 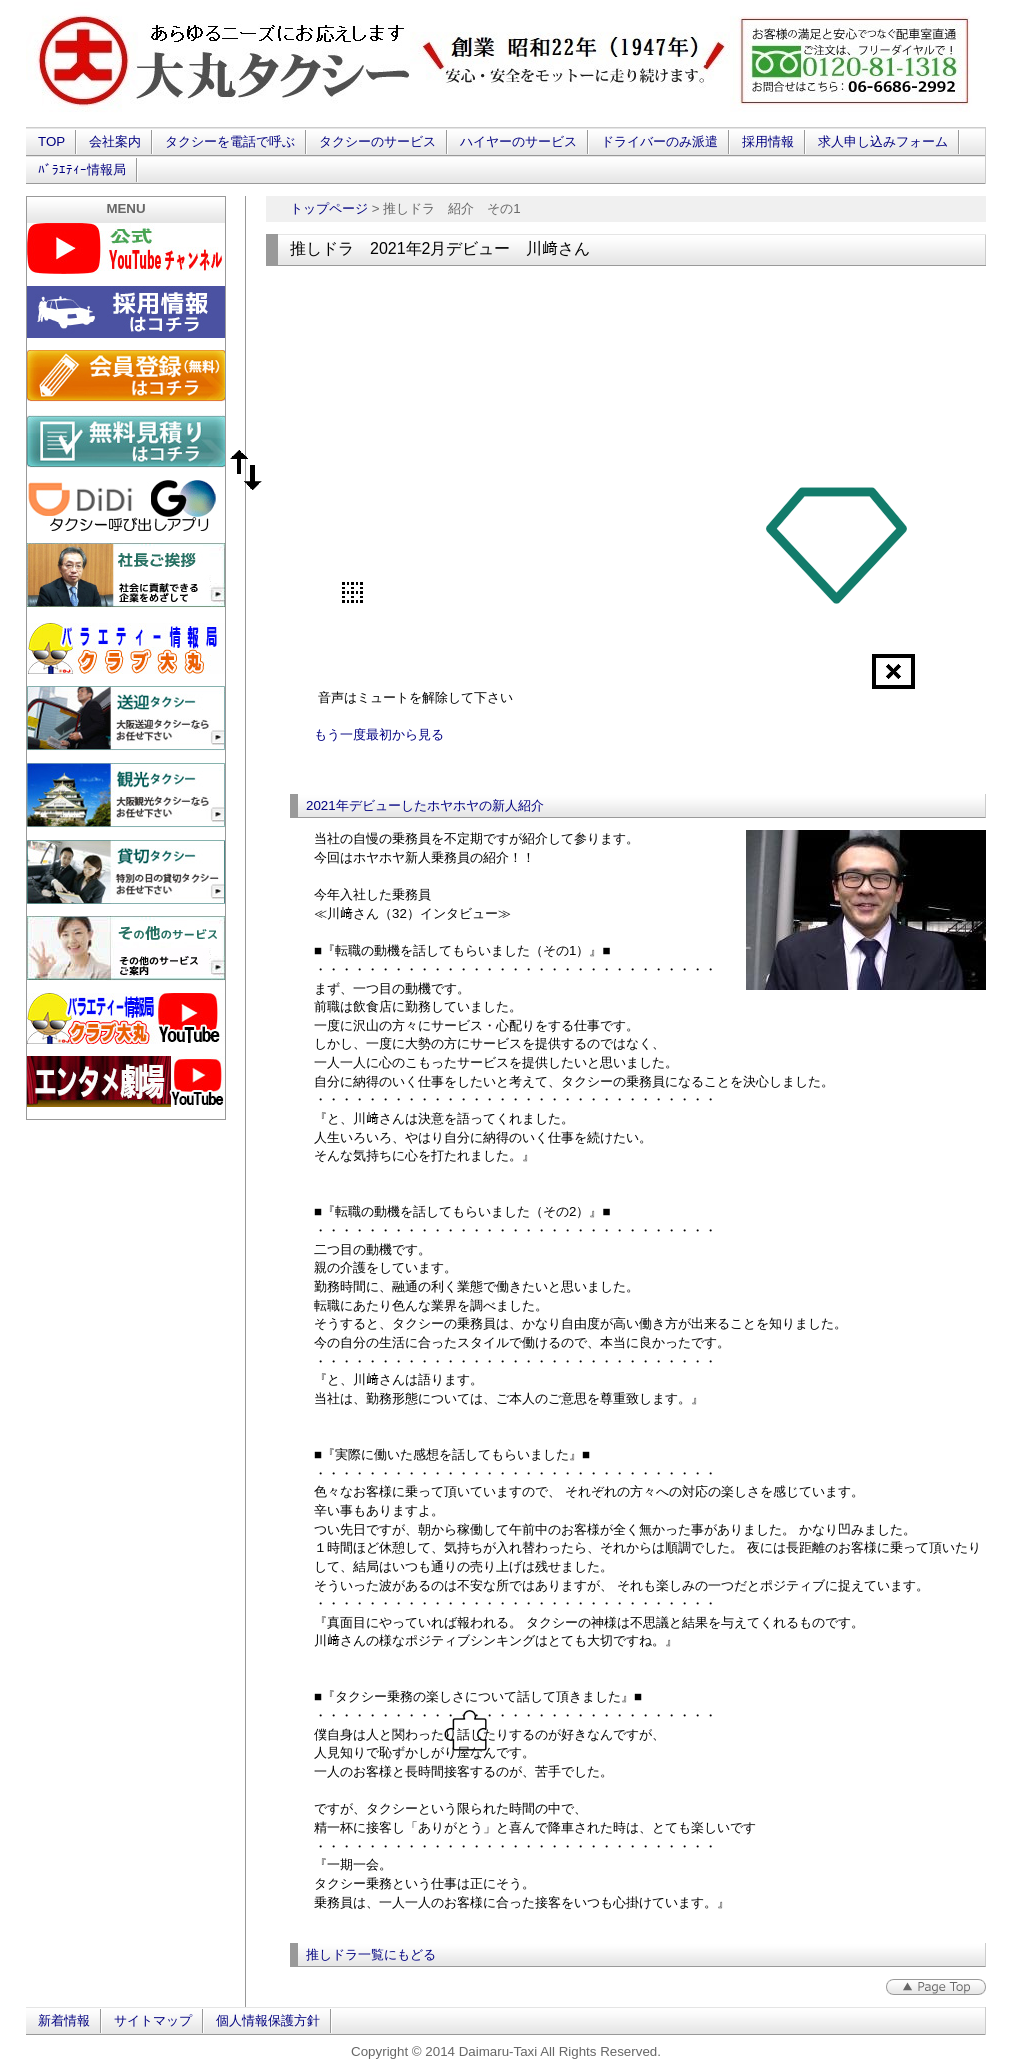 What do you see at coordinates (836, 542) in the screenshot?
I see `indicates ruby programming language` at bounding box center [836, 542].